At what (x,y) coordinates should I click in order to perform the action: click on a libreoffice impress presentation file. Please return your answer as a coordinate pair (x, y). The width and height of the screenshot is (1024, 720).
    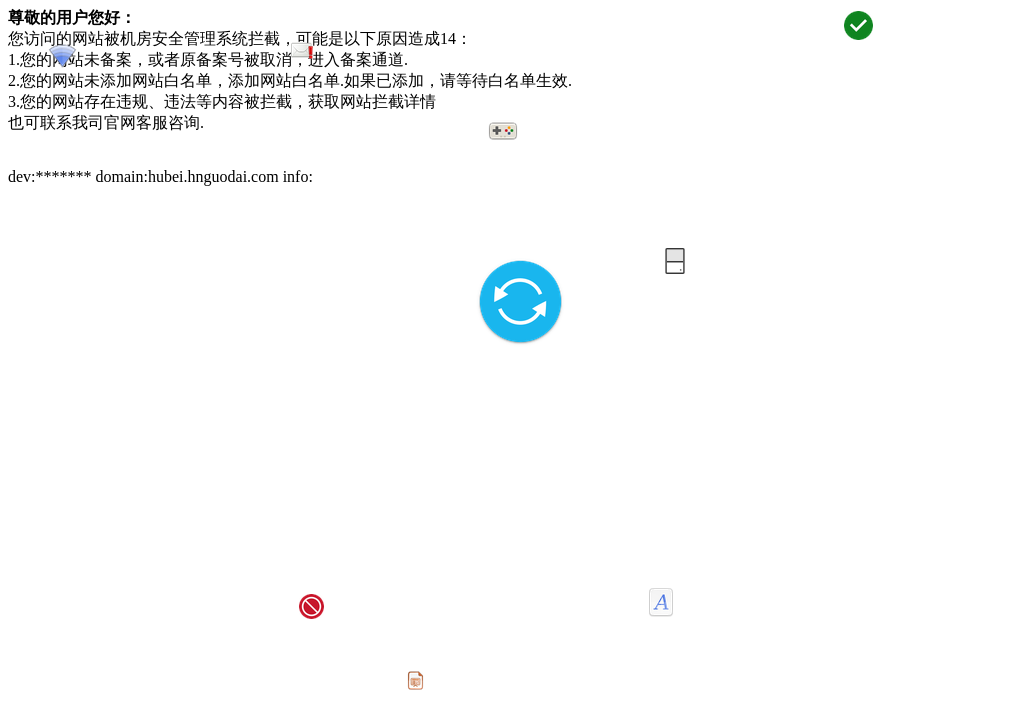
    Looking at the image, I should click on (415, 680).